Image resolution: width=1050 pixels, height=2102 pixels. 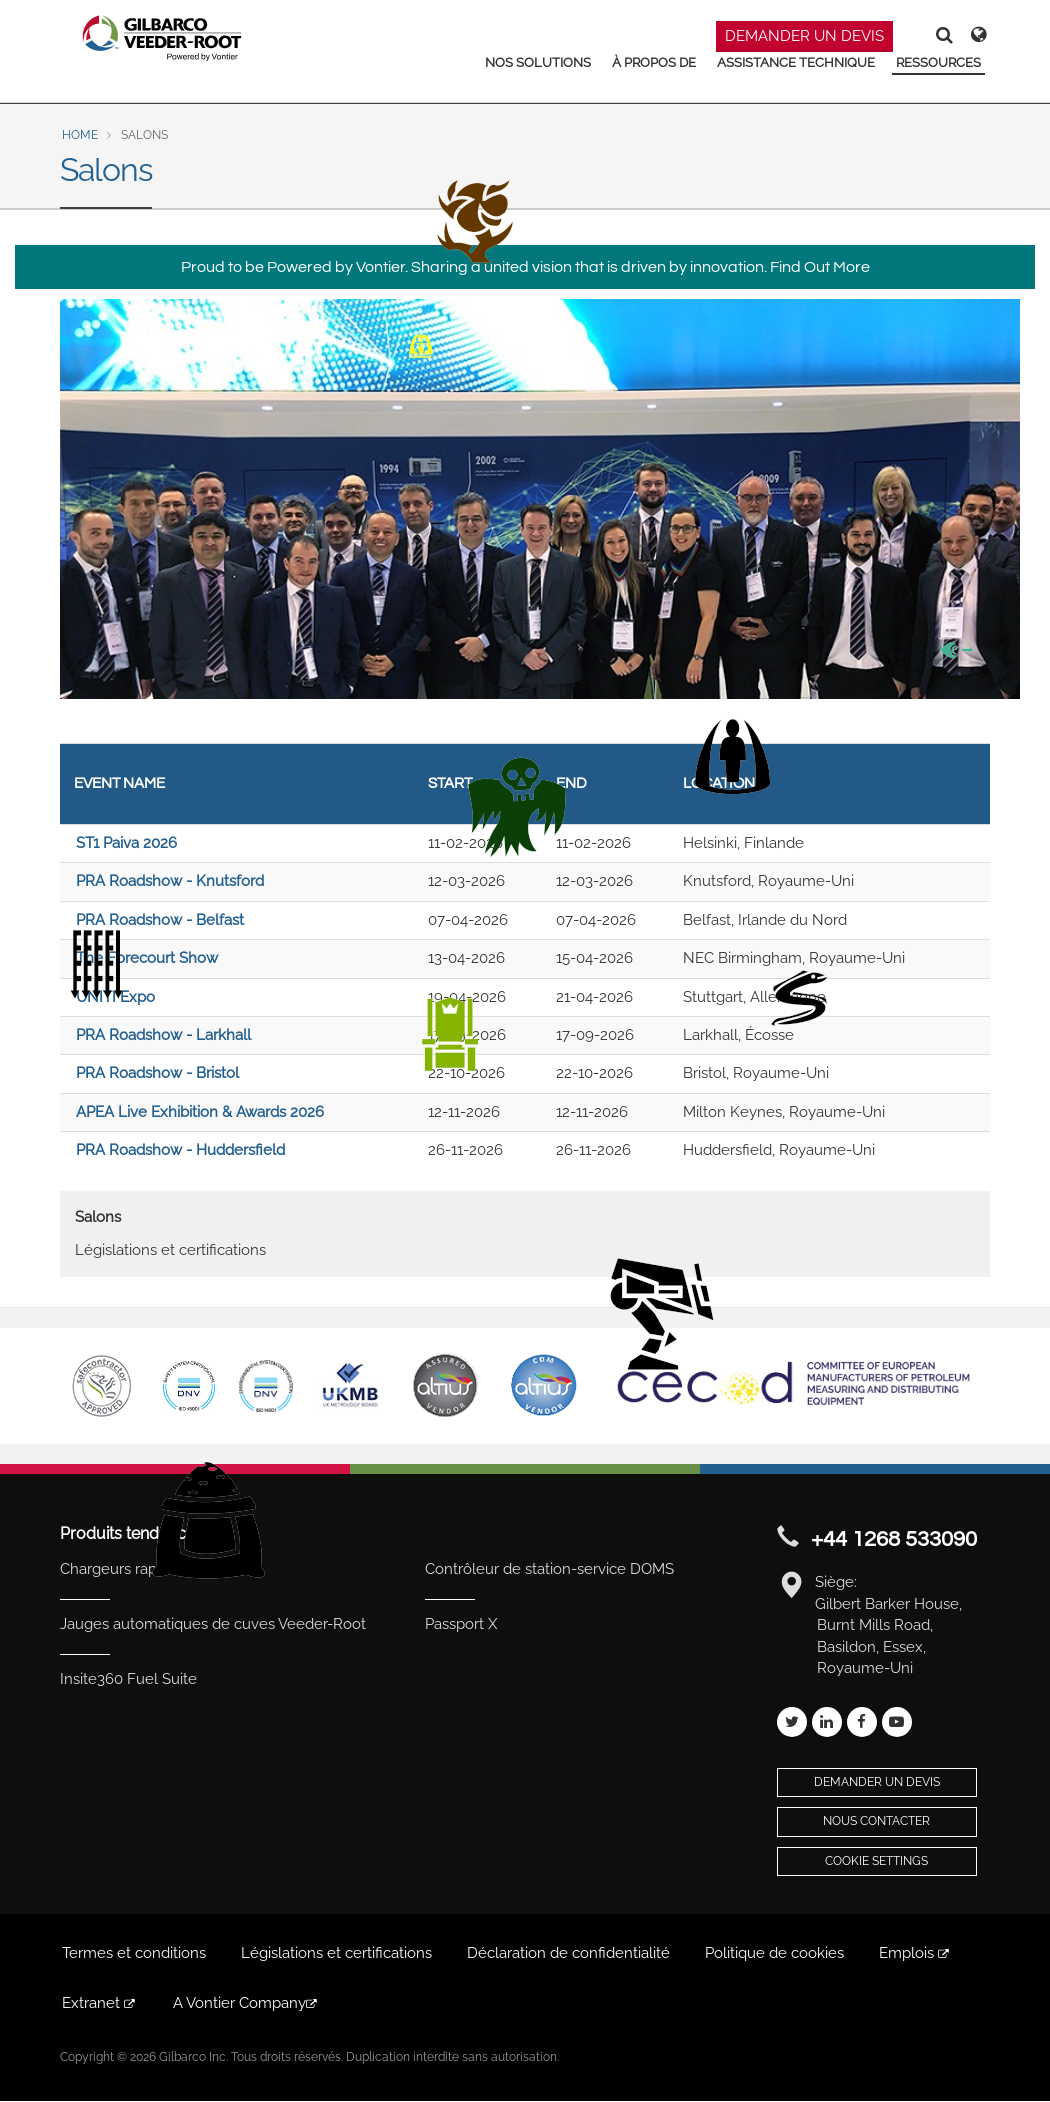 What do you see at coordinates (477, 221) in the screenshot?
I see `indicates a cursed or corrupted plant item` at bounding box center [477, 221].